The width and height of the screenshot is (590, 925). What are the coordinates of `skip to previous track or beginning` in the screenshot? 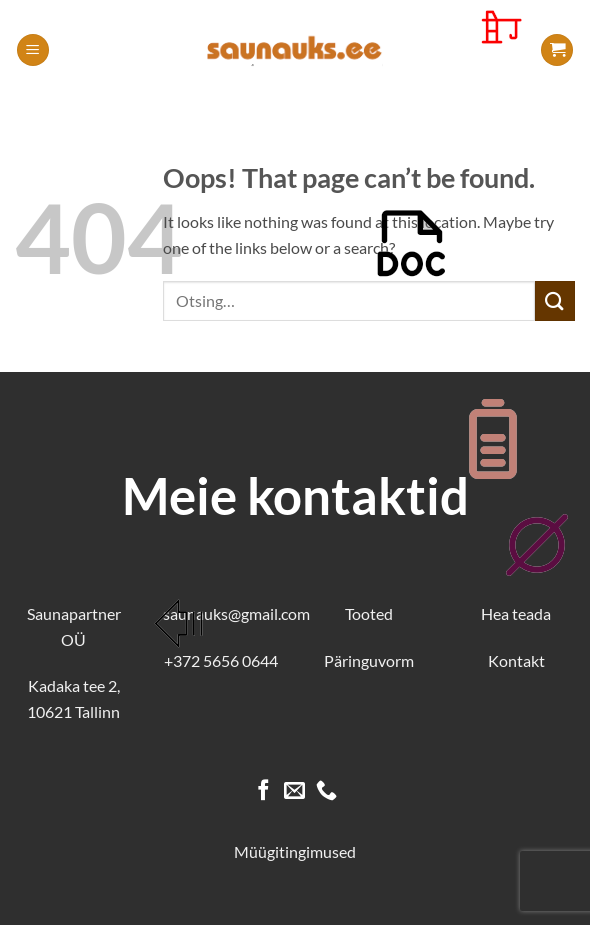 It's located at (180, 623).